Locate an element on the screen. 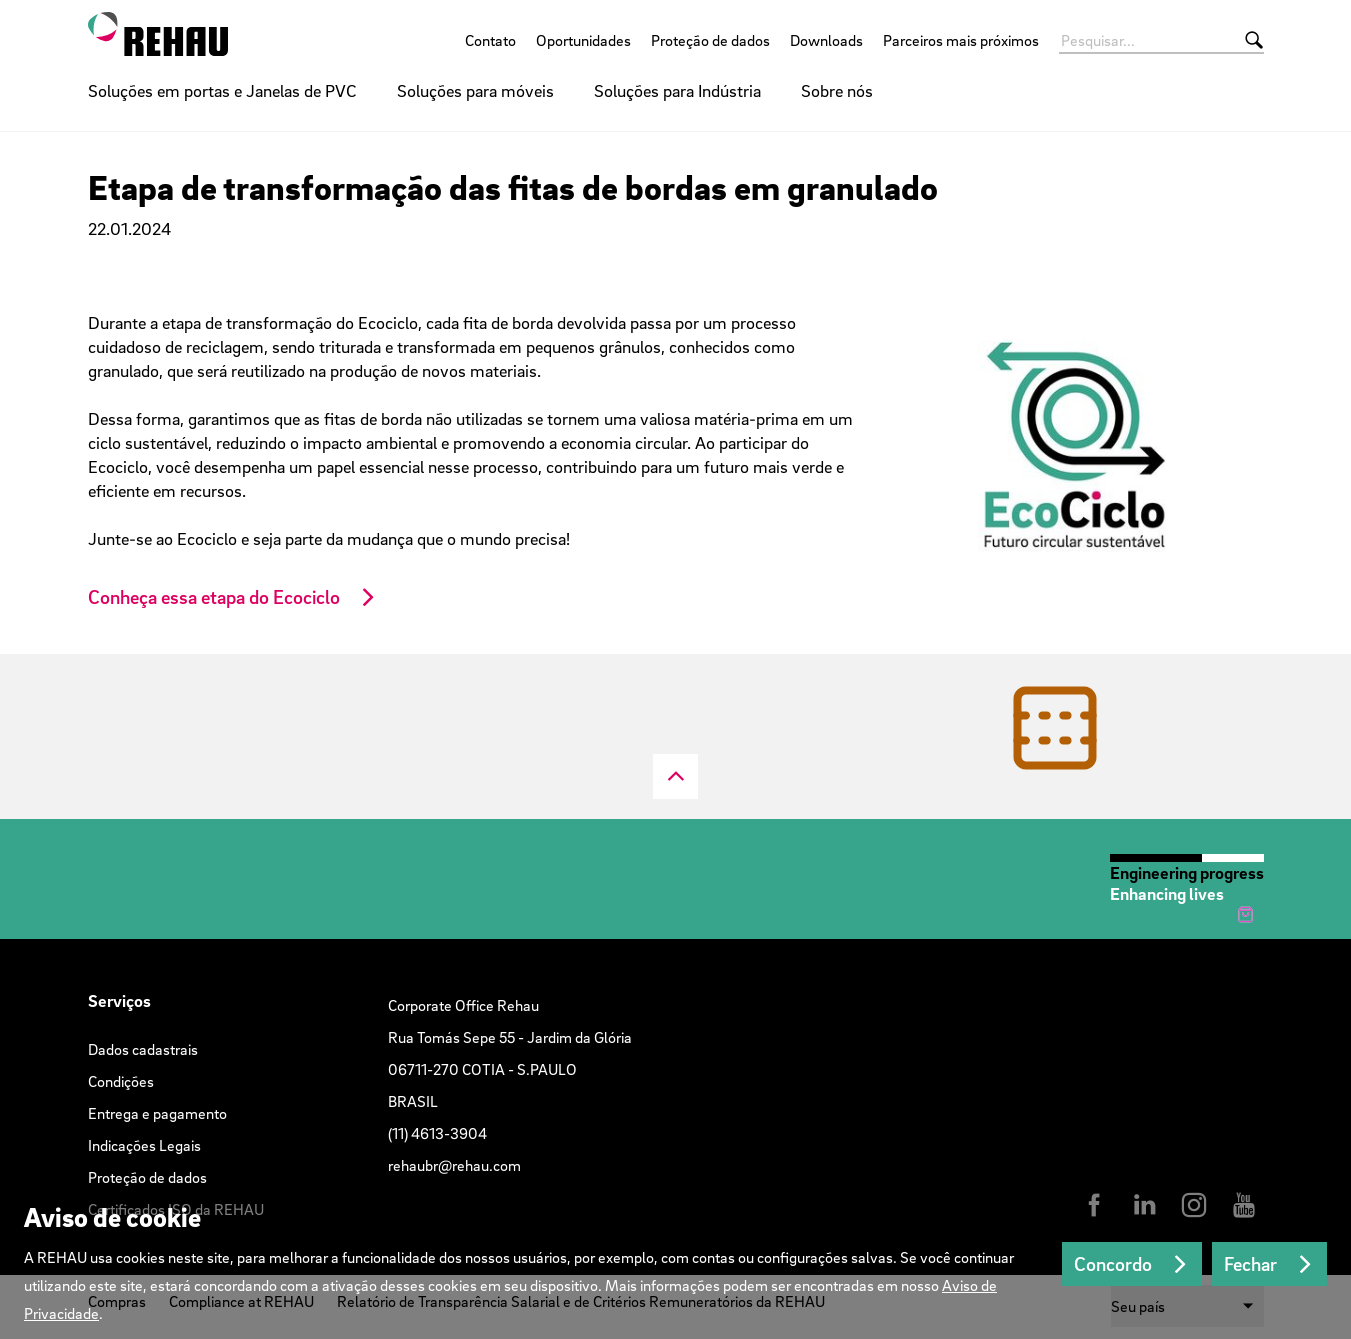  view your shopping cart is located at coordinates (1245, 914).